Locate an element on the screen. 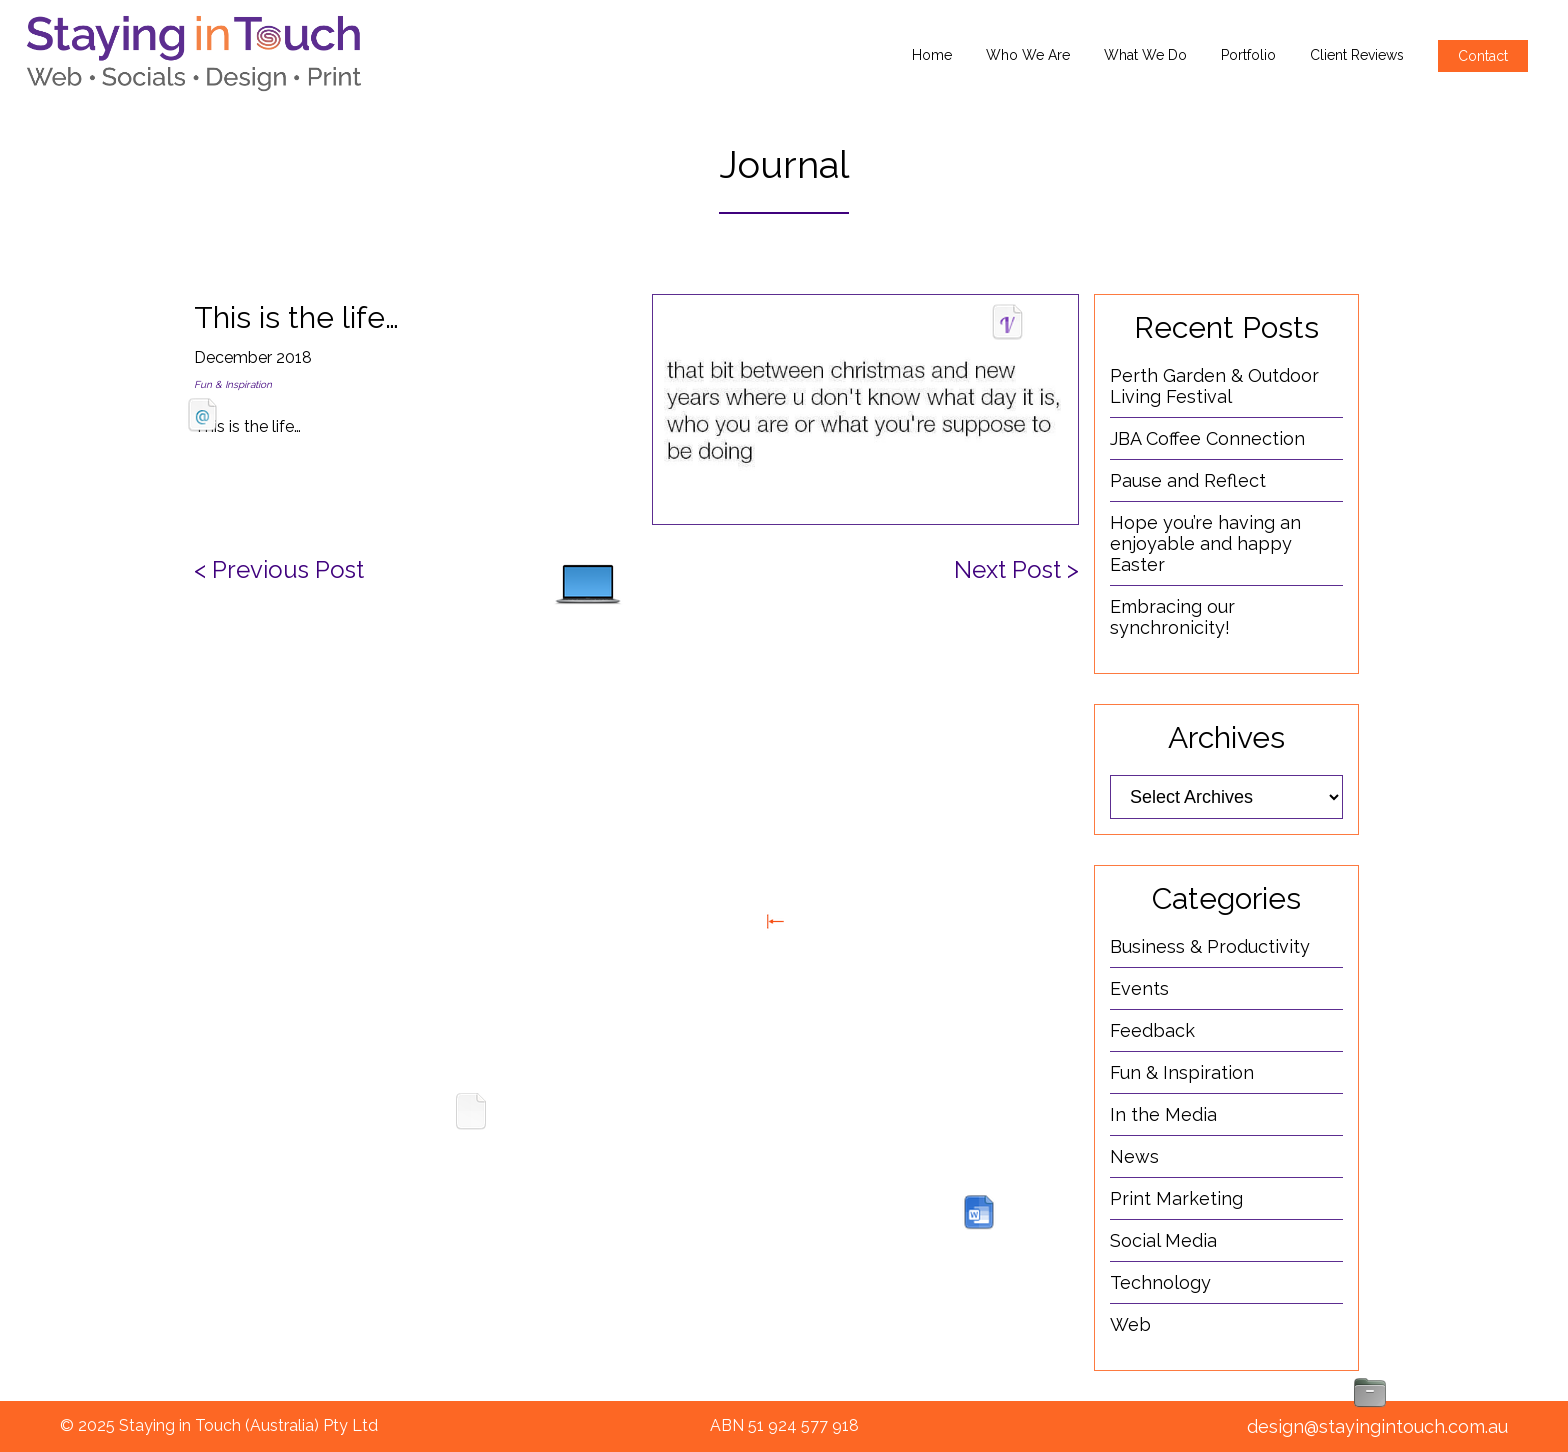 The height and width of the screenshot is (1452, 1568). open file manager application is located at coordinates (1370, 1392).